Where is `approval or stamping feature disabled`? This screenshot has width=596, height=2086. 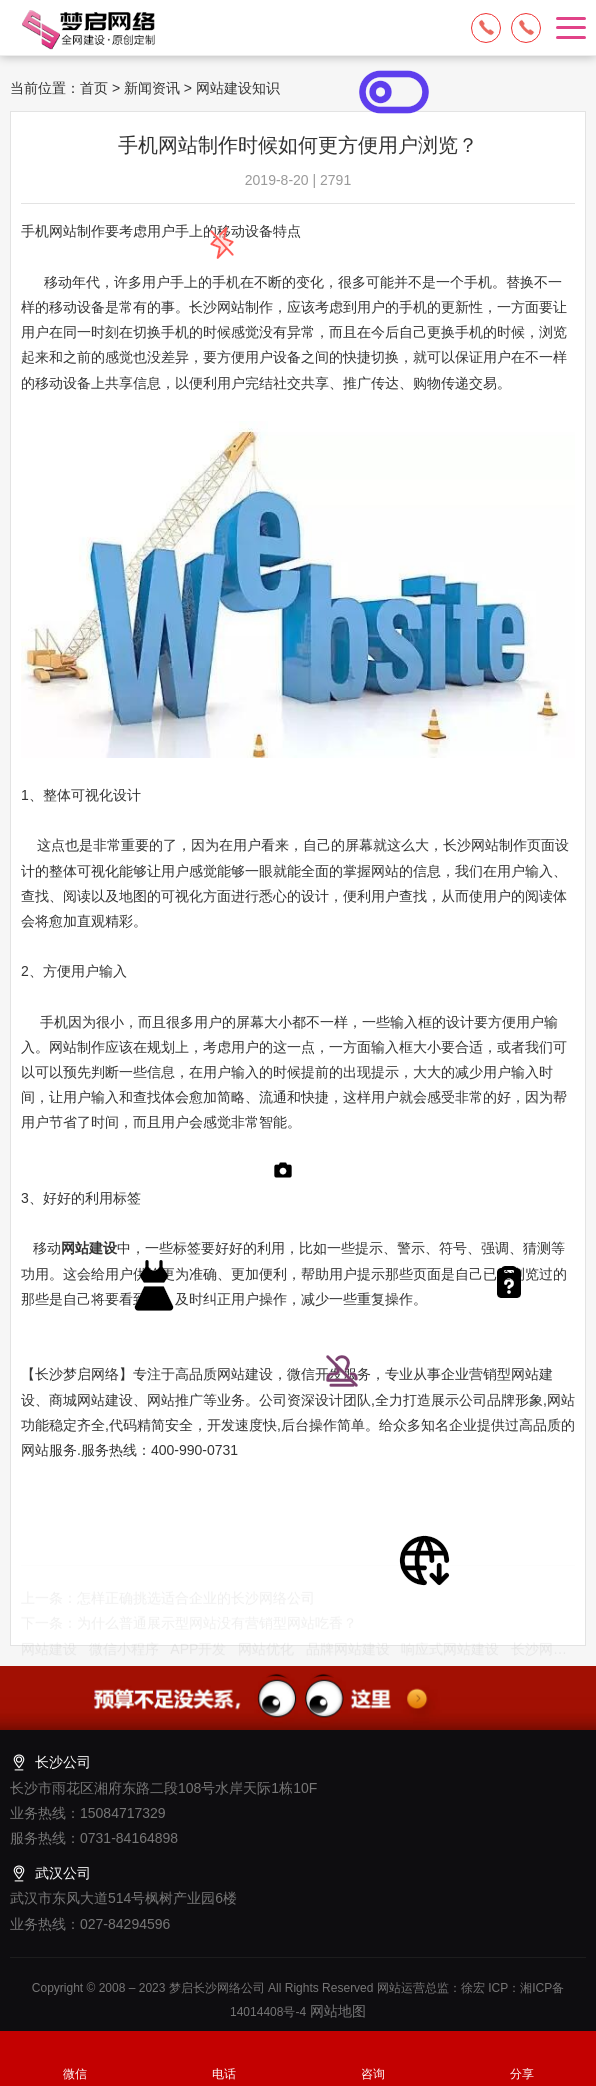
approval or stamping feature disabled is located at coordinates (342, 1371).